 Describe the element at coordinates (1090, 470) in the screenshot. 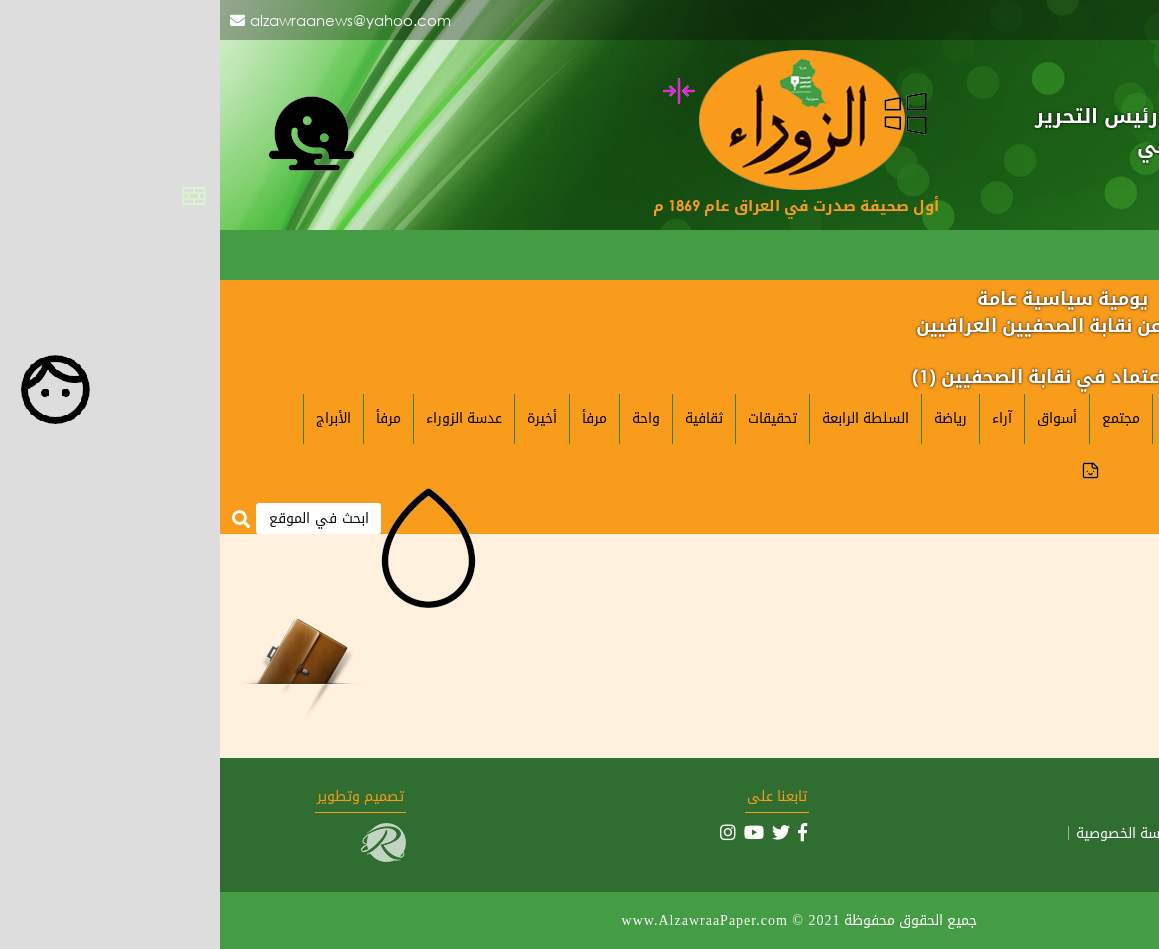

I see `add a sticker to your message` at that location.